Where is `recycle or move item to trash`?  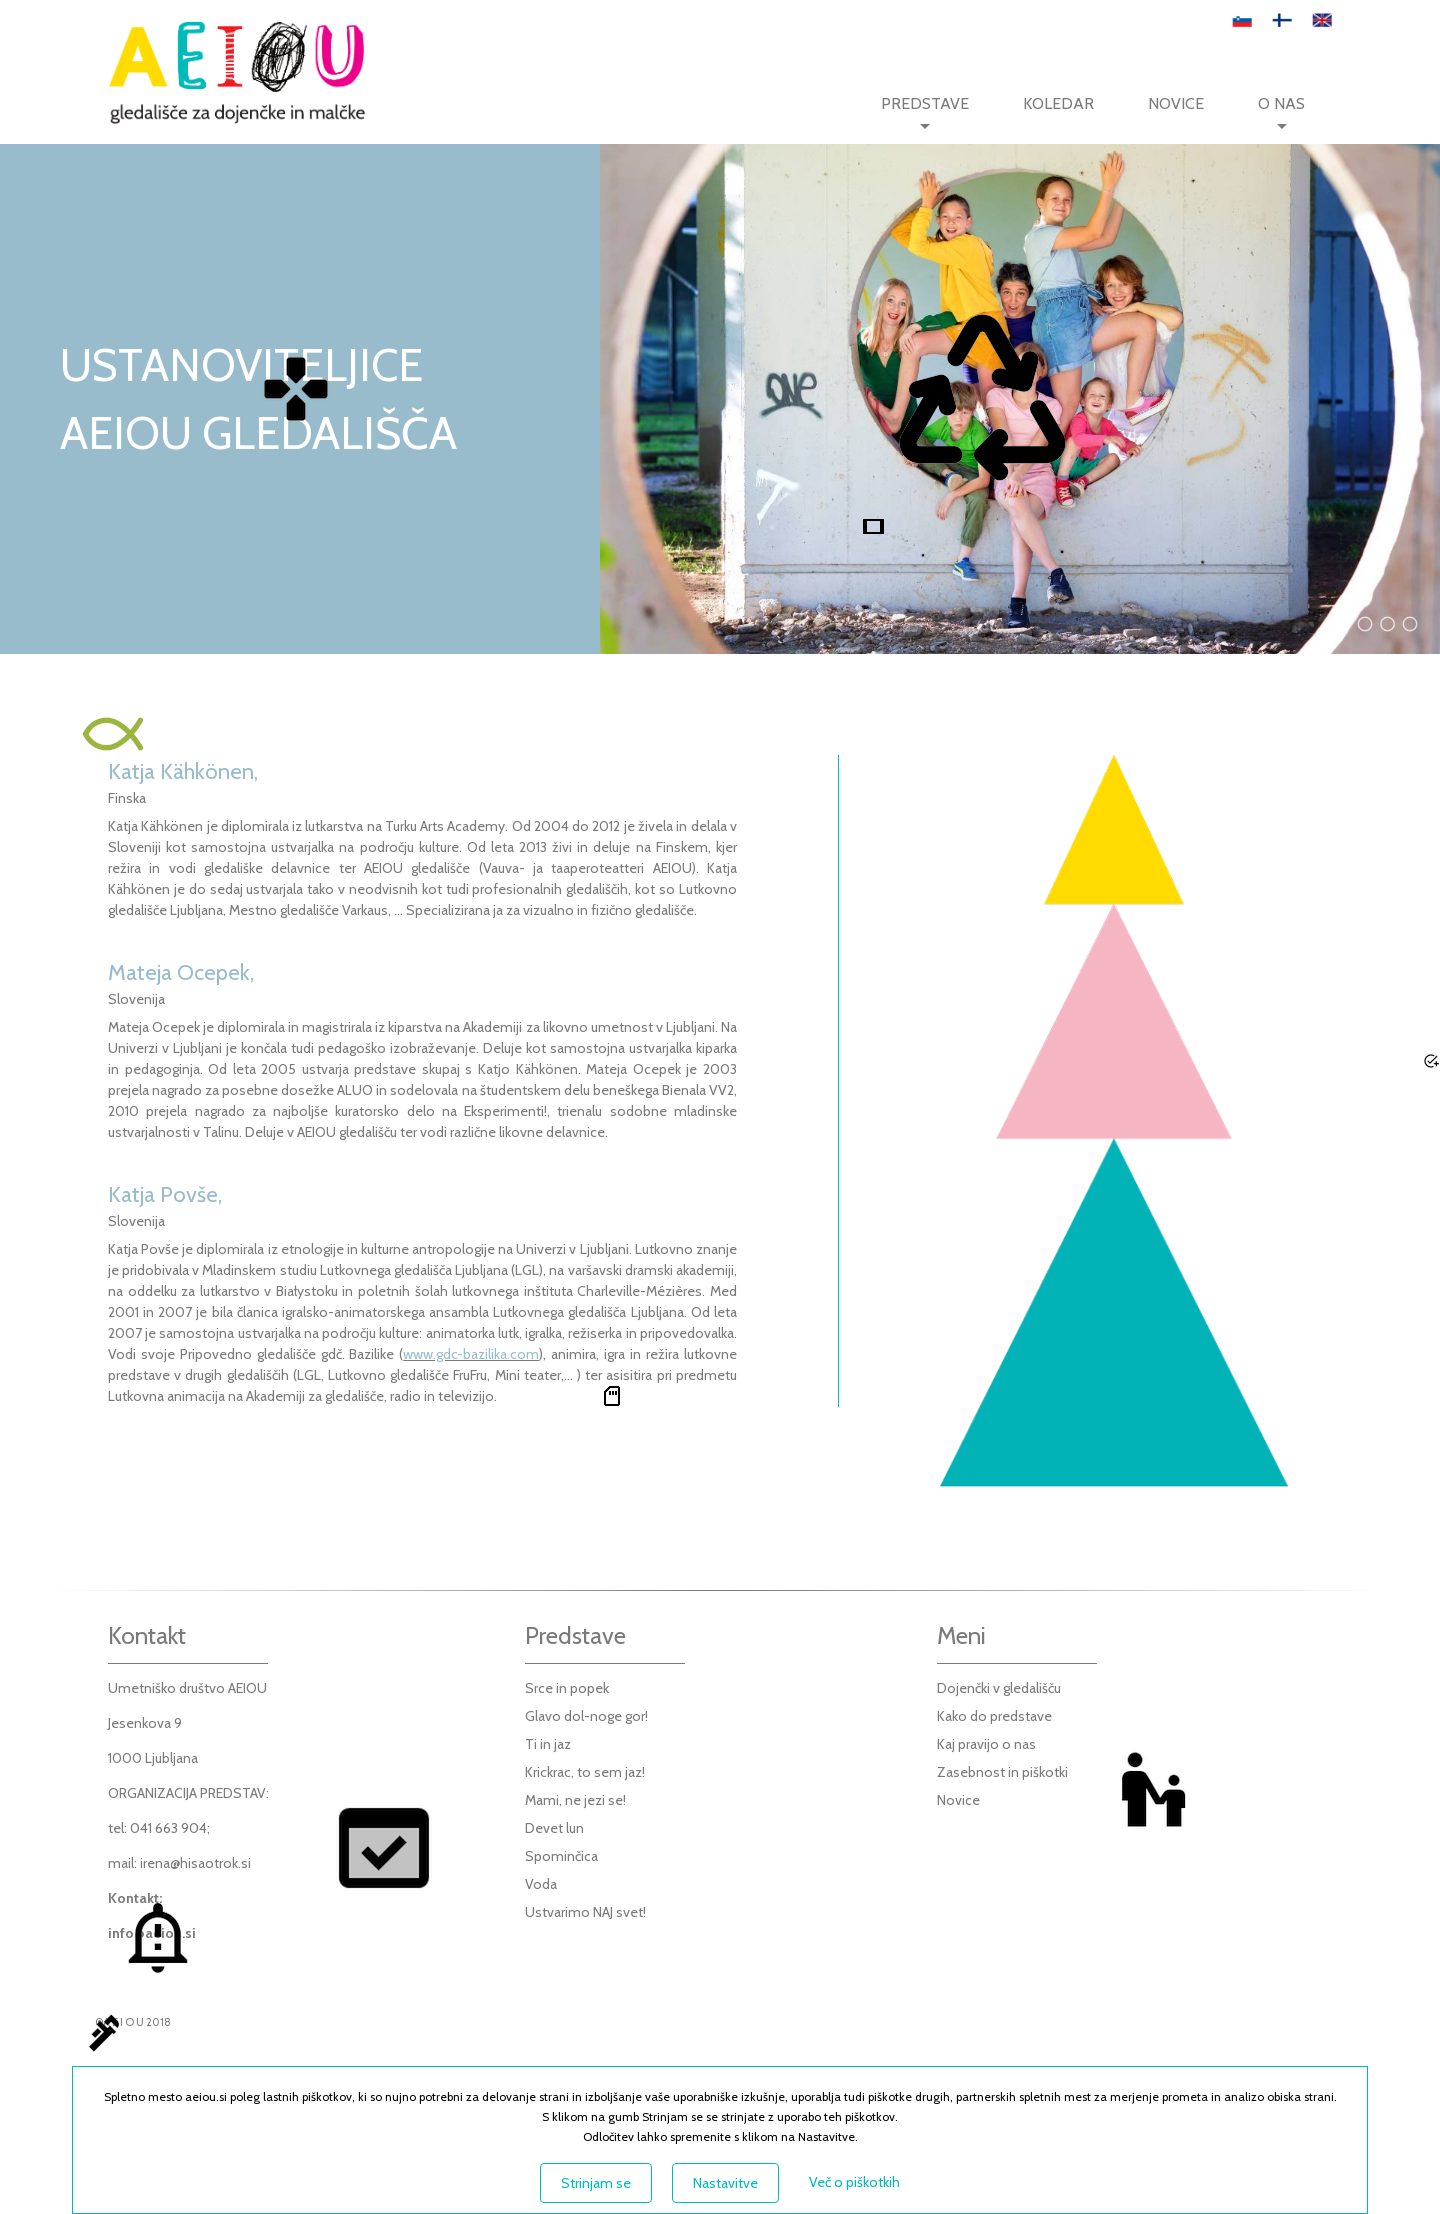
recycle or move item to trash is located at coordinates (982, 397).